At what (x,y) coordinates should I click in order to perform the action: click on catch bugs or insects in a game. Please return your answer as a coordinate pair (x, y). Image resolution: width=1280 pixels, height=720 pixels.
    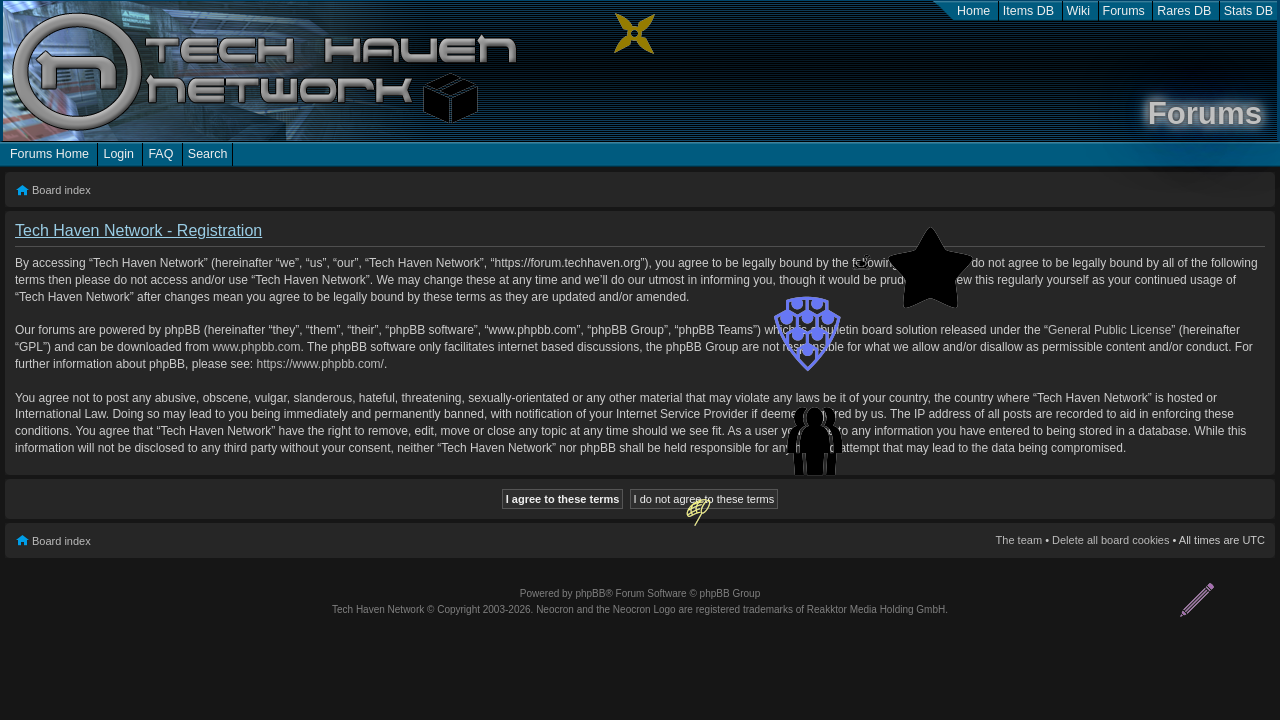
    Looking at the image, I should click on (698, 512).